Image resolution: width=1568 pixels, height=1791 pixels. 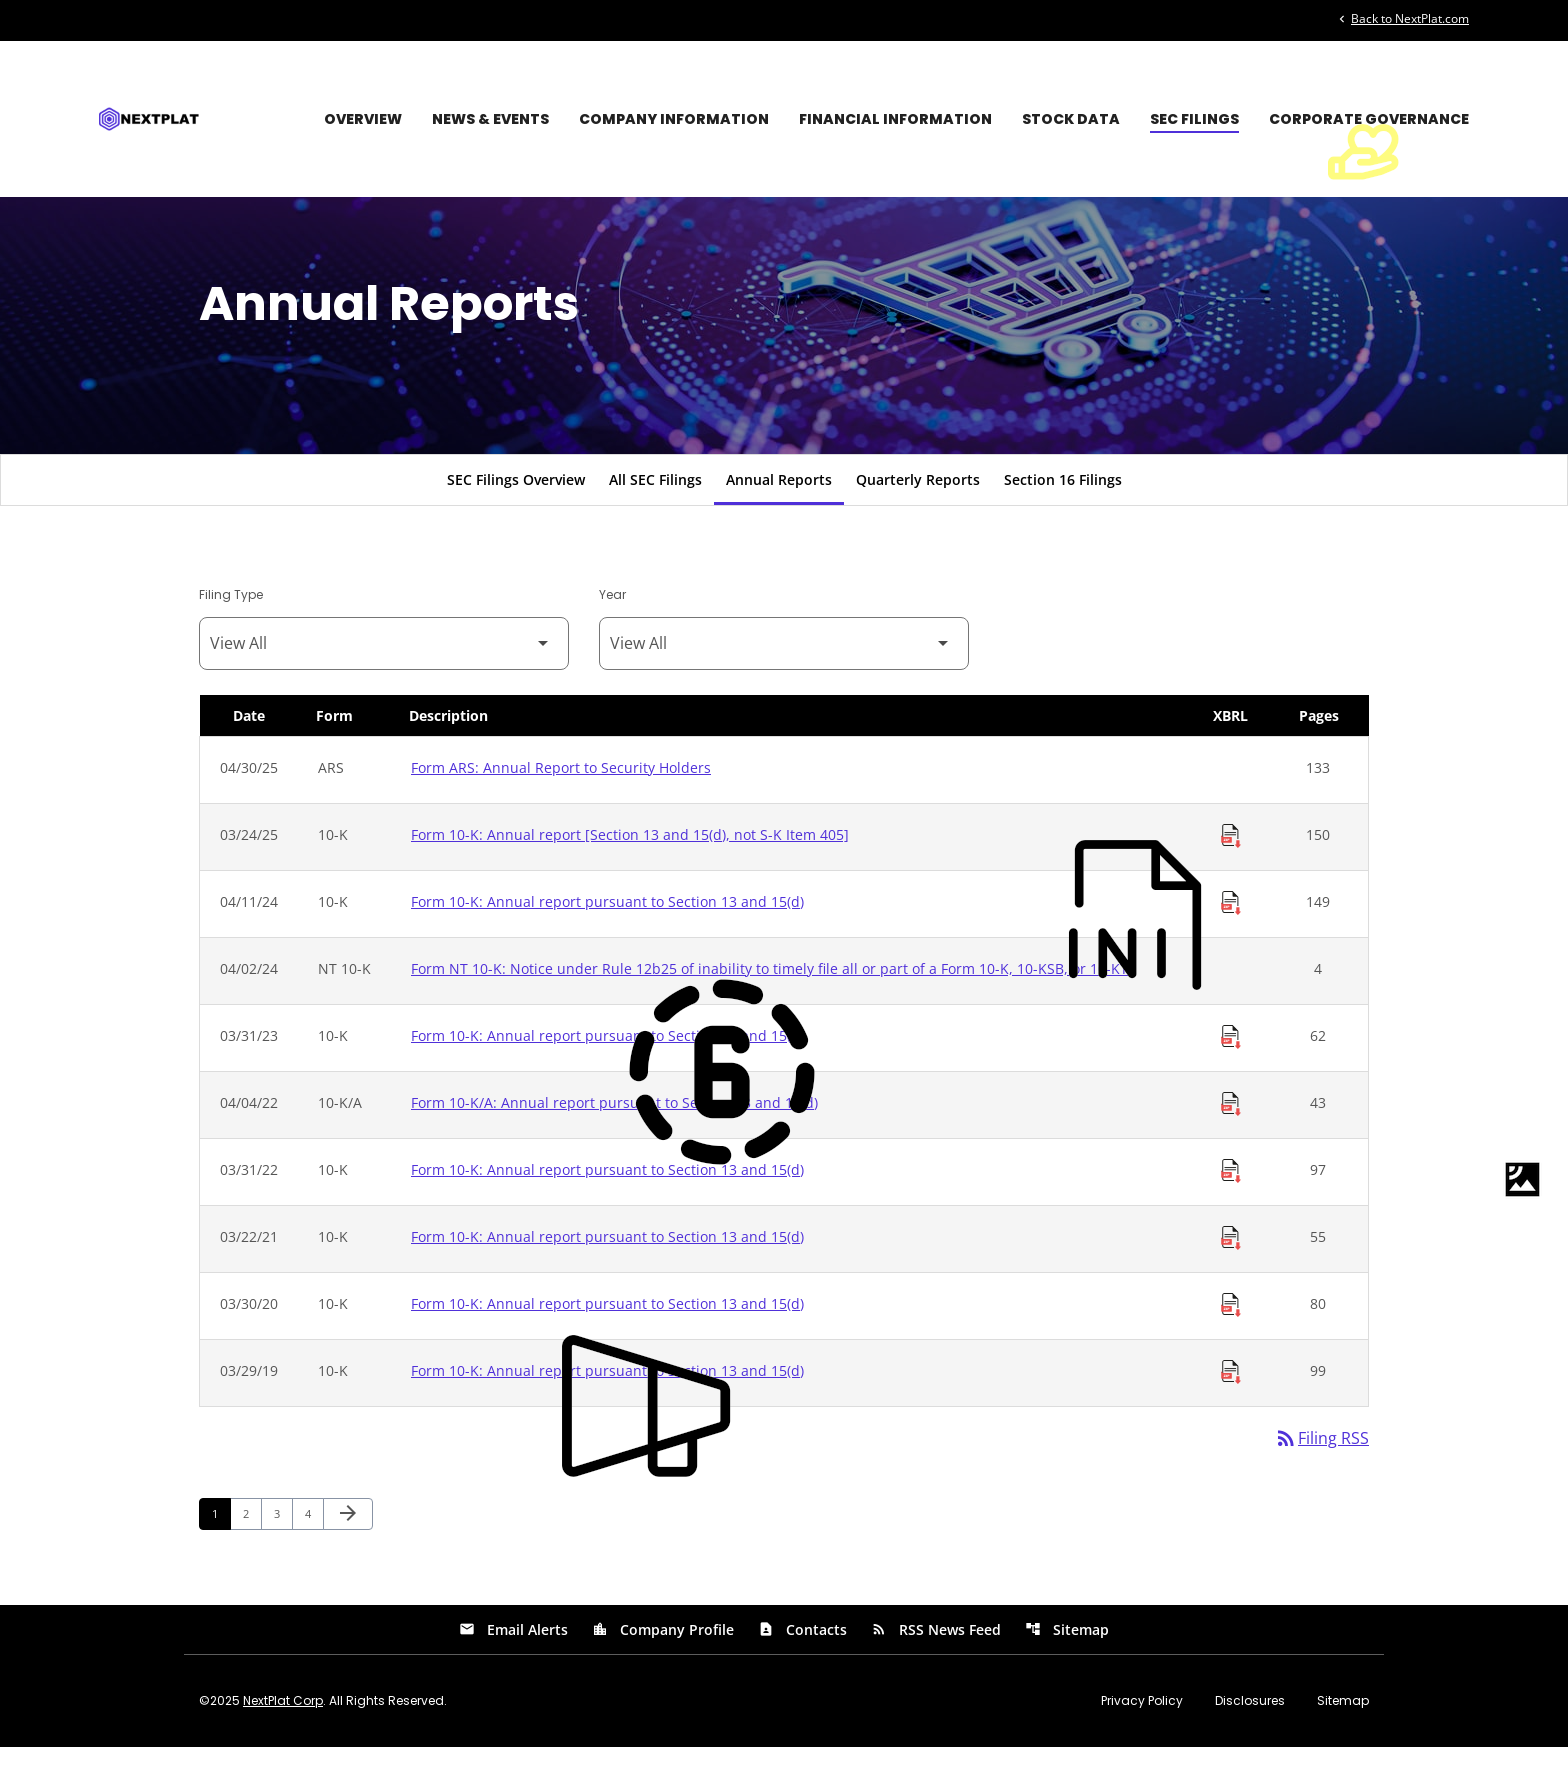 What do you see at coordinates (1522, 1179) in the screenshot?
I see `switch to satellite map view` at bounding box center [1522, 1179].